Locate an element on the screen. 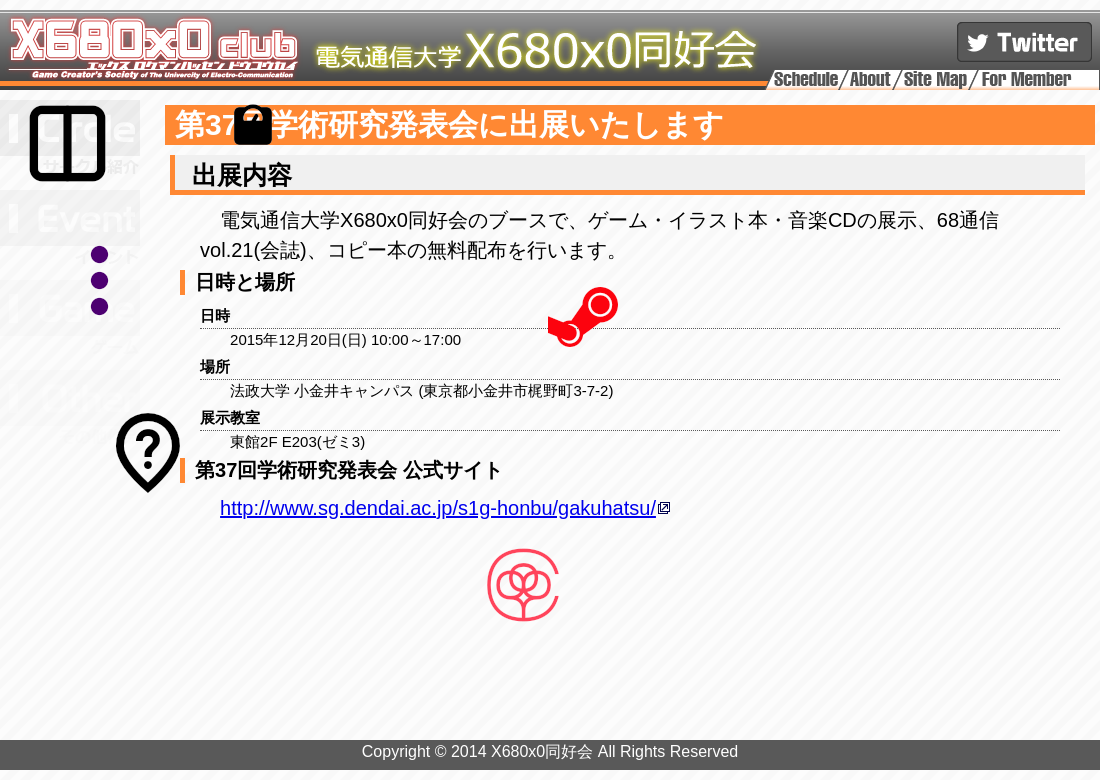 The image size is (1100, 780). switch to column view layout is located at coordinates (67, 143).